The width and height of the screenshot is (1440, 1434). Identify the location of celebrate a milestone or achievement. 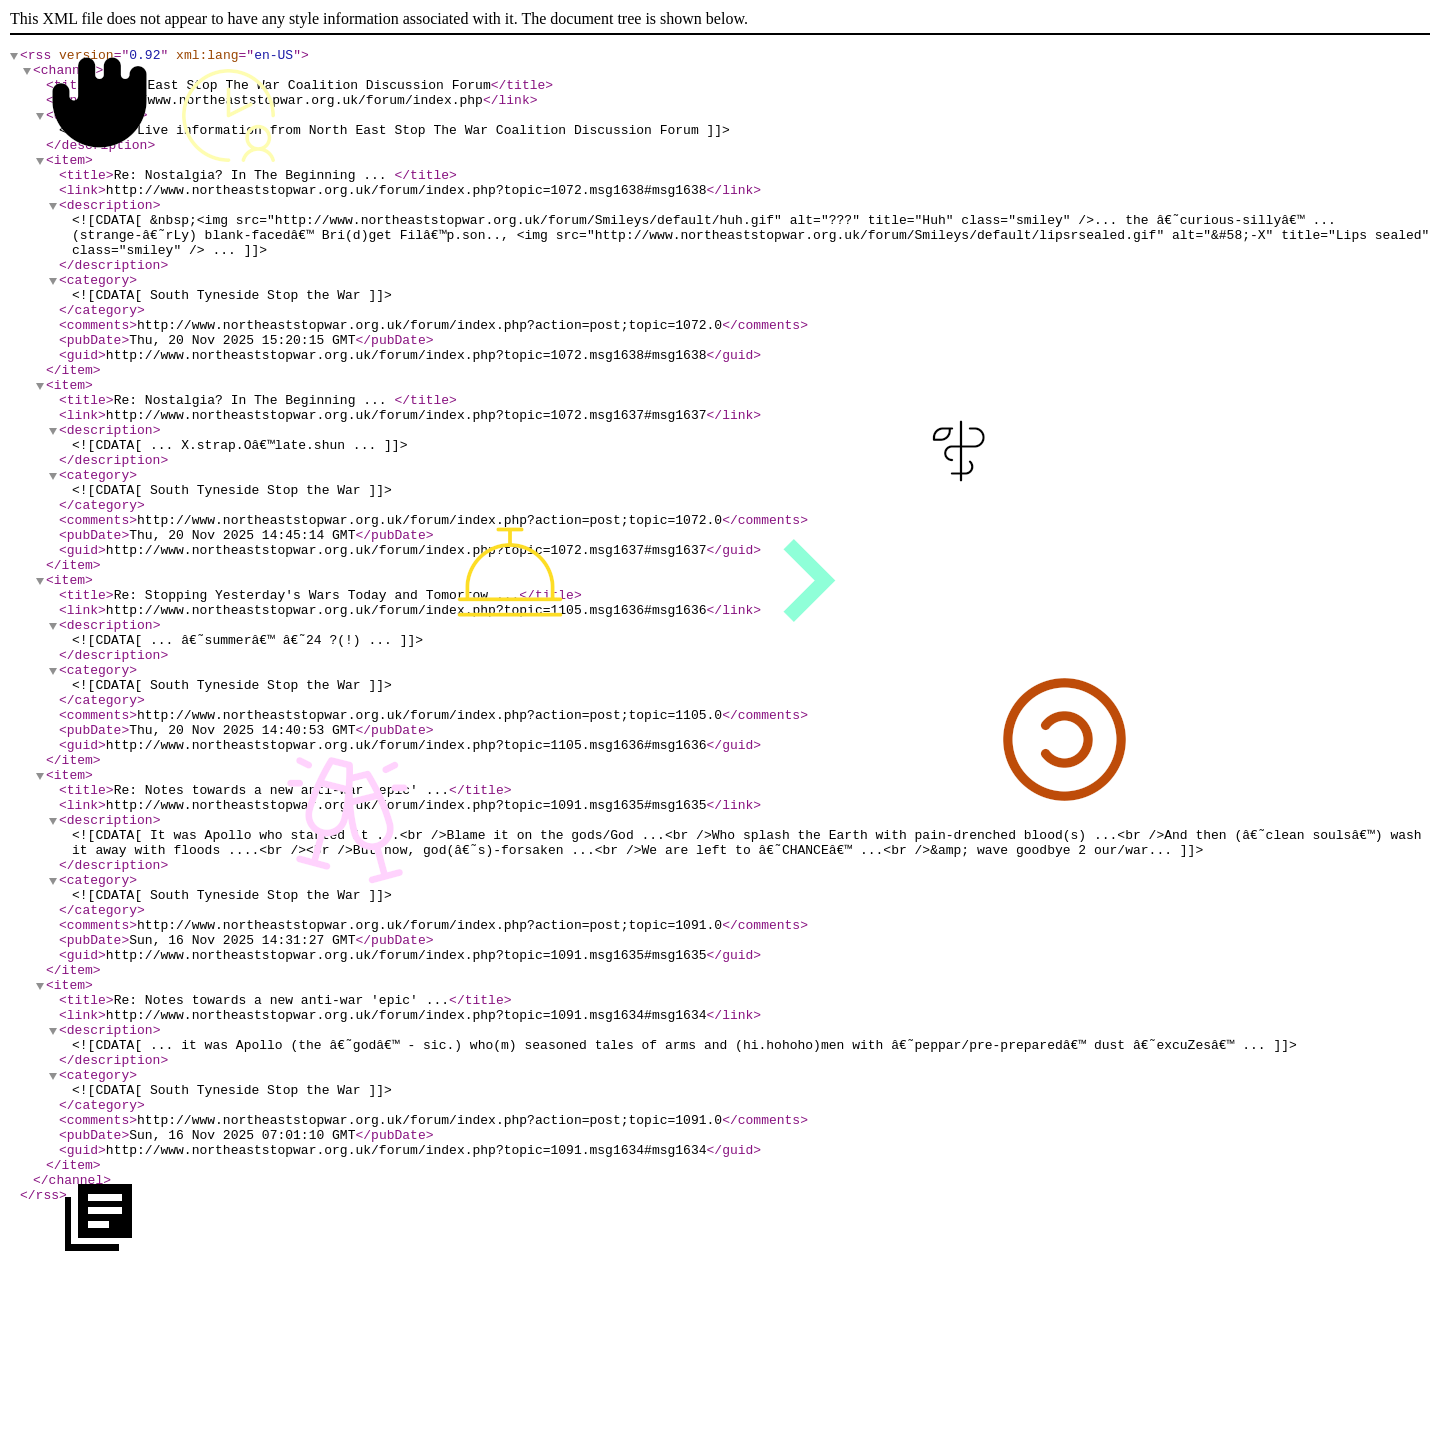
(349, 819).